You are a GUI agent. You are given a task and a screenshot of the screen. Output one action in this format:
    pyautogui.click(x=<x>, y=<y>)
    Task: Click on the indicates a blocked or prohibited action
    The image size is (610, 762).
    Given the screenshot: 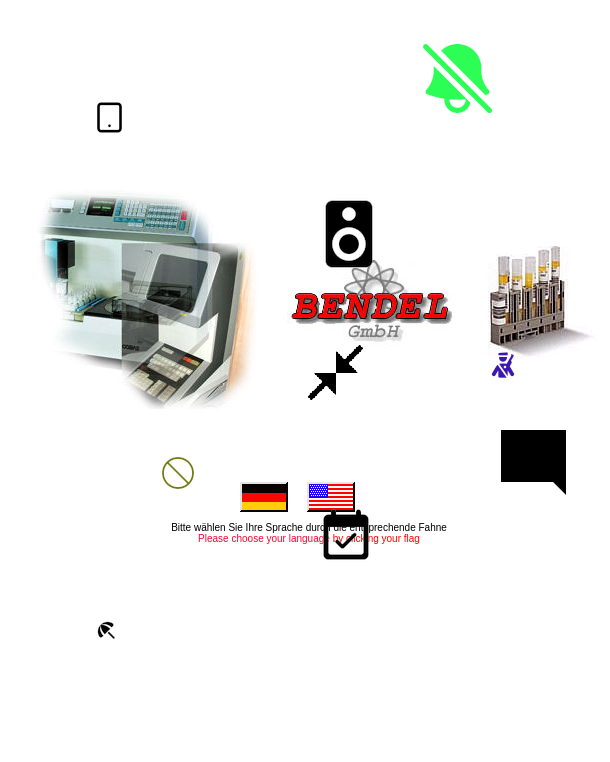 What is the action you would take?
    pyautogui.click(x=178, y=473)
    